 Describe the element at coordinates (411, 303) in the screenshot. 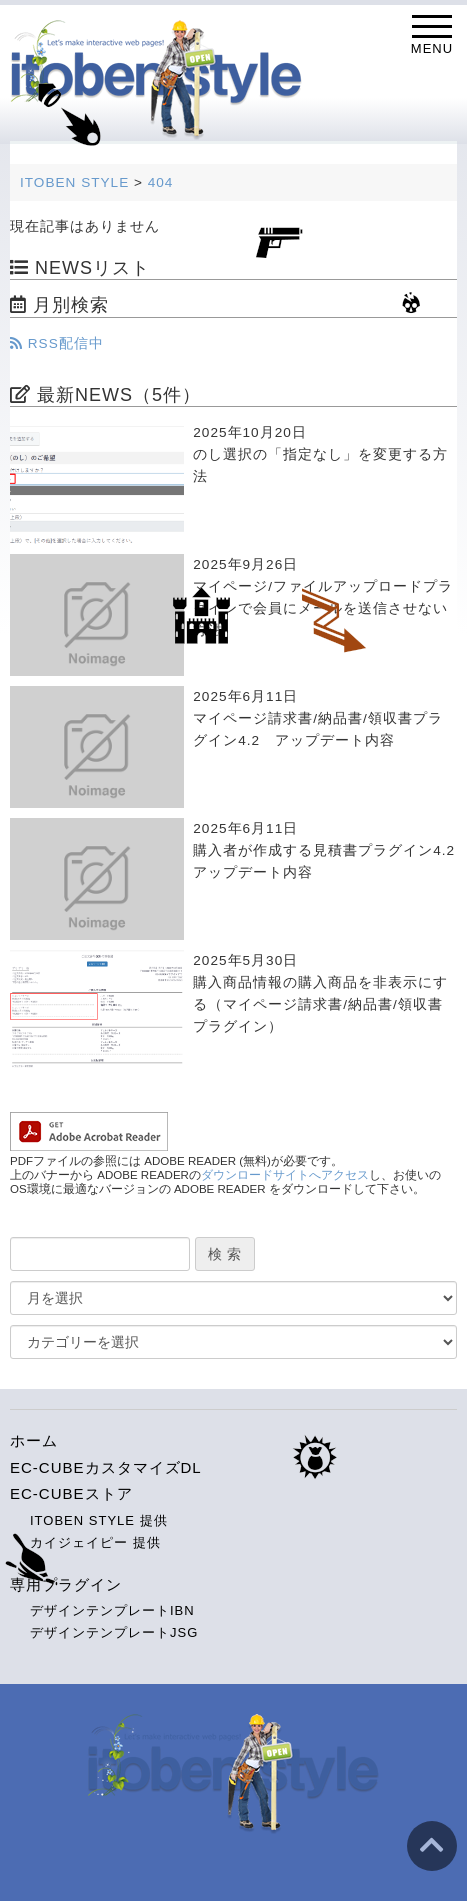

I see `indicates player death or game over state` at that location.